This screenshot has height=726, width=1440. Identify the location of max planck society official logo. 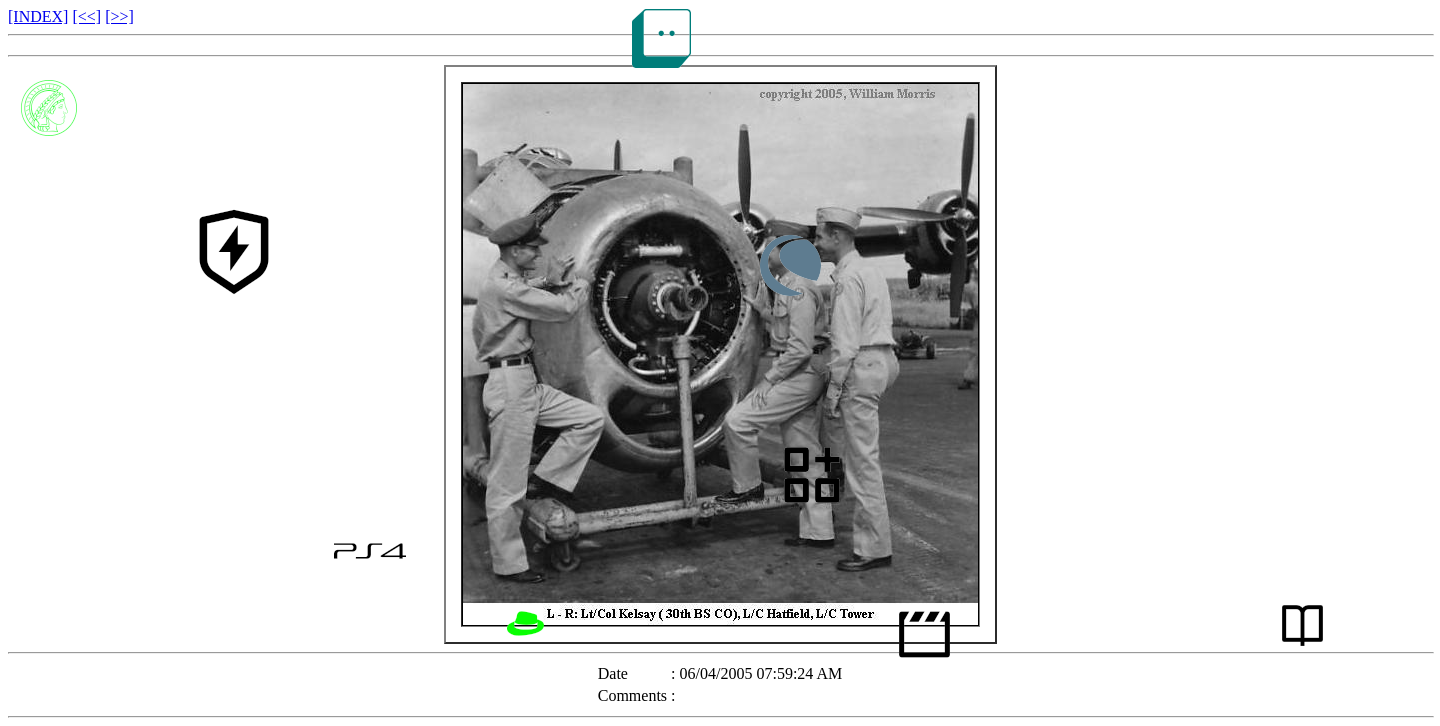
(49, 108).